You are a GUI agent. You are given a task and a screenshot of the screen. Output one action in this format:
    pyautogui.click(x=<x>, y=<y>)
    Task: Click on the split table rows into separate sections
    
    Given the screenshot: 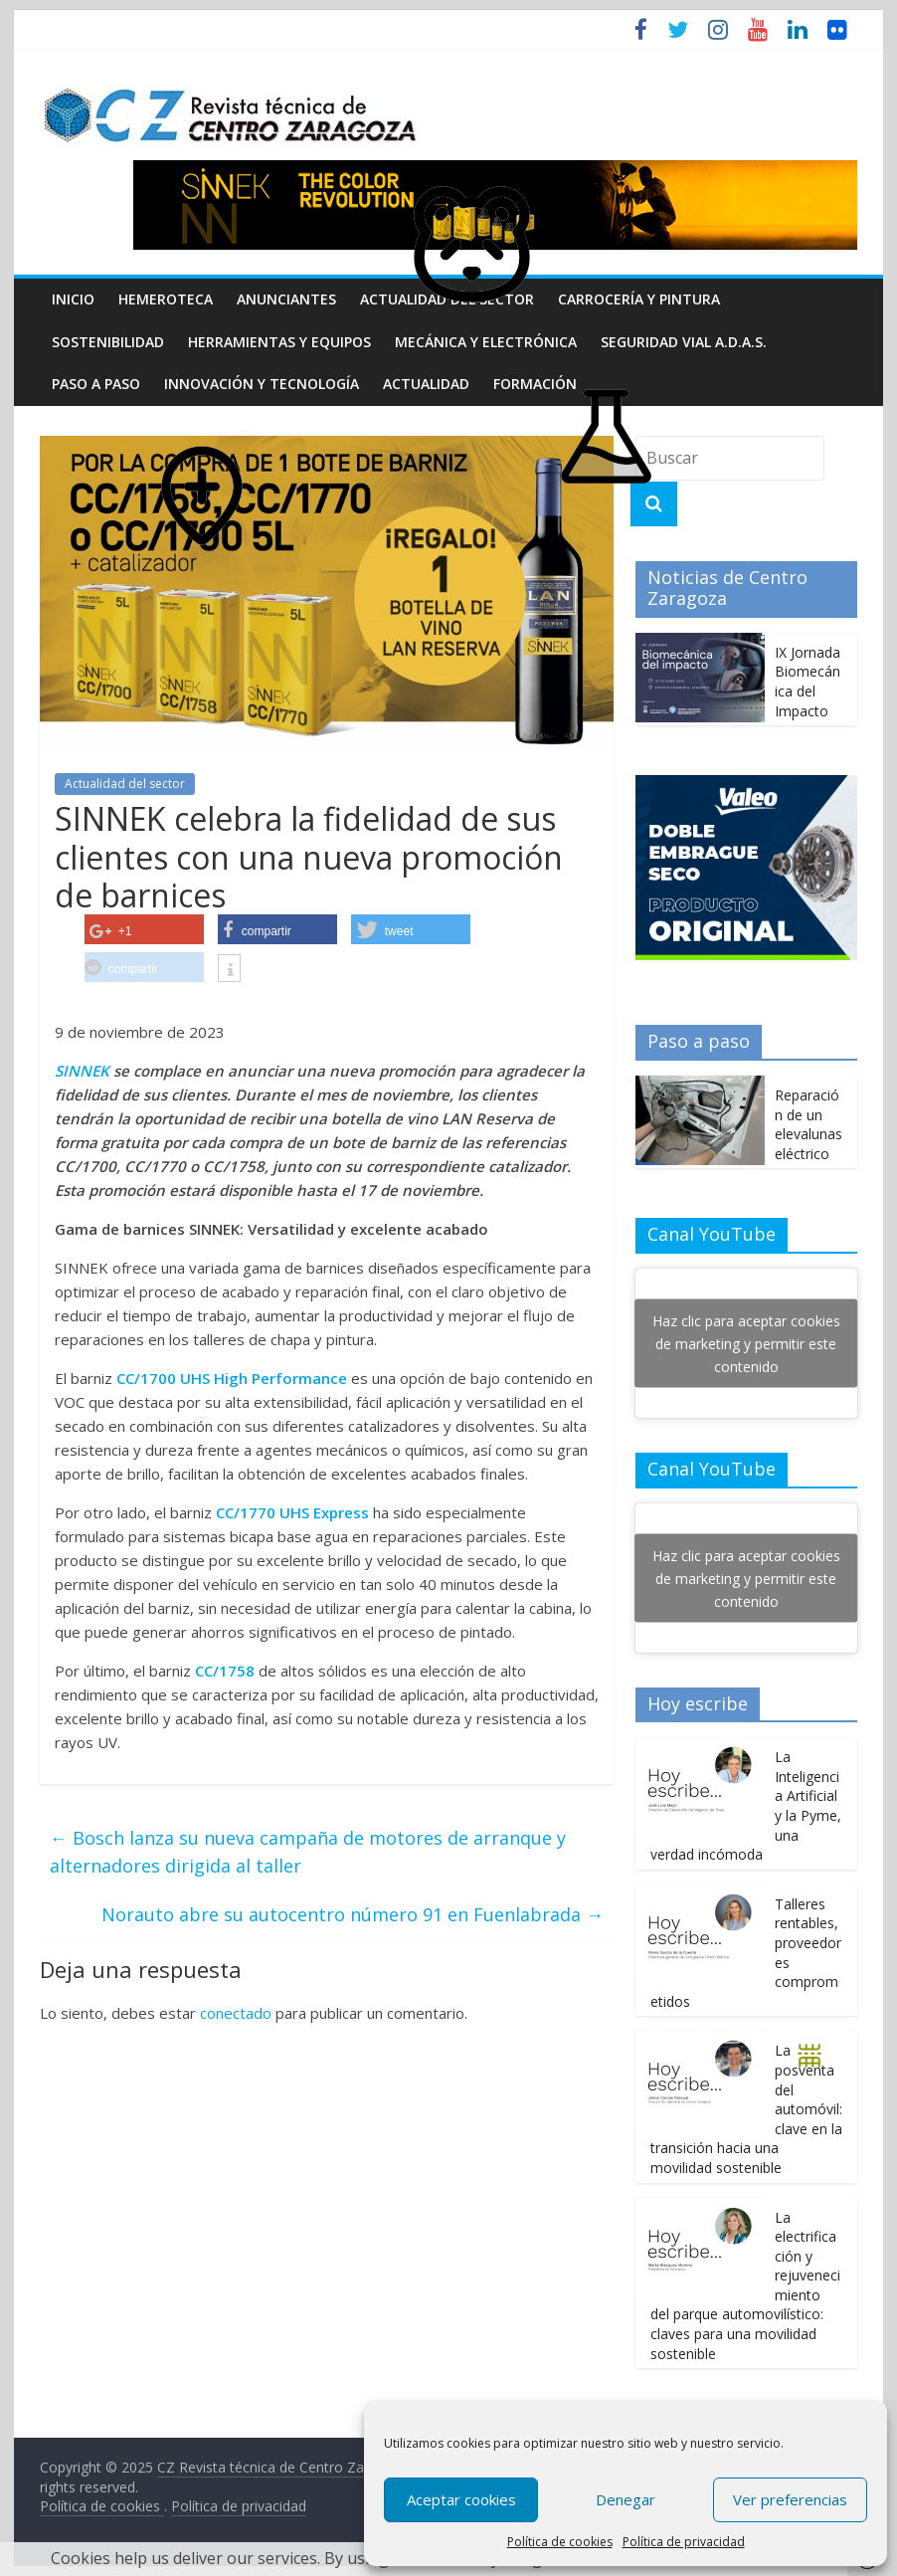 What is the action you would take?
    pyautogui.click(x=809, y=2056)
    